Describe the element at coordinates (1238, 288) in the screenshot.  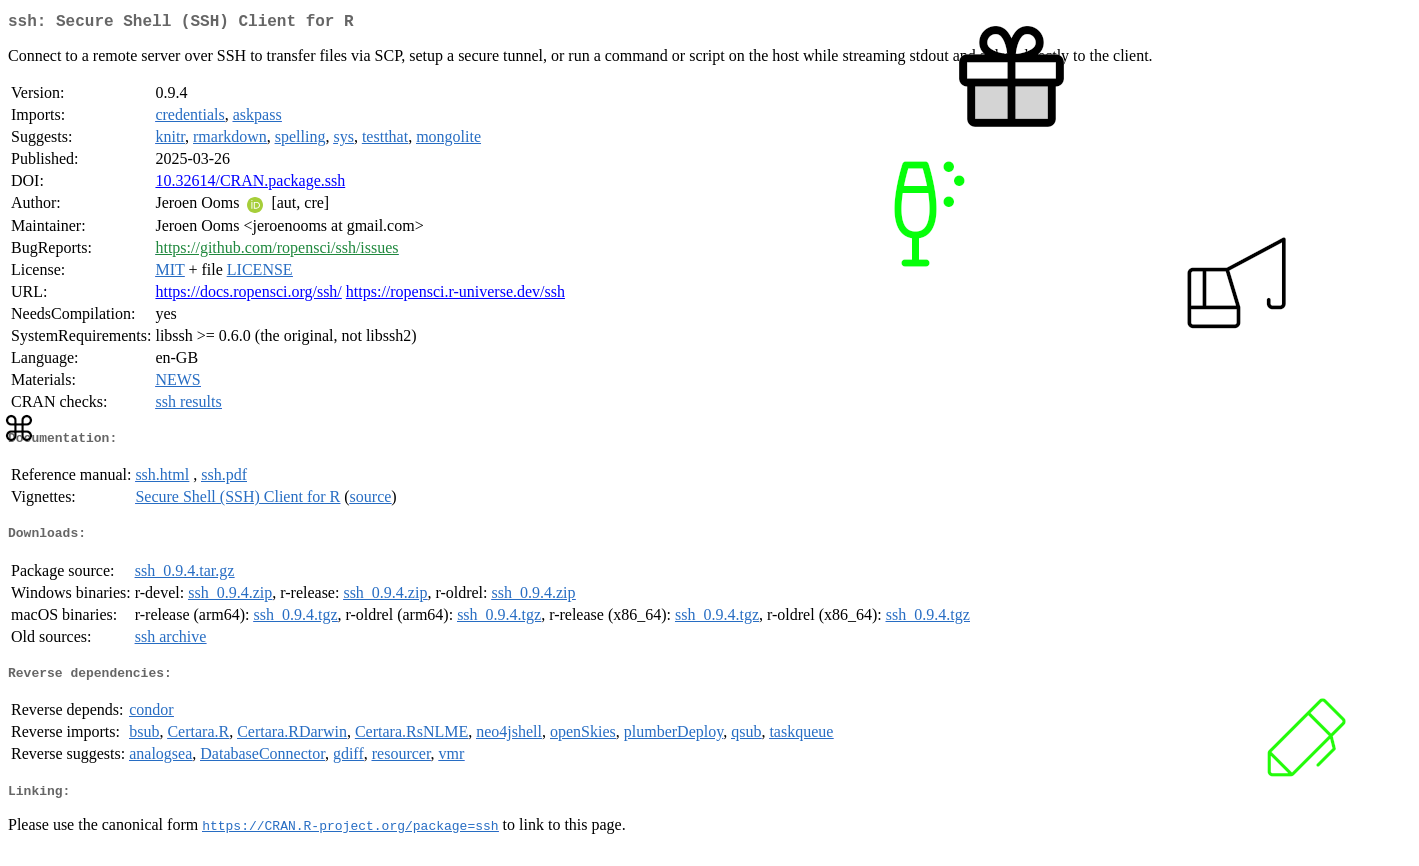
I see `construction or building in progress` at that location.